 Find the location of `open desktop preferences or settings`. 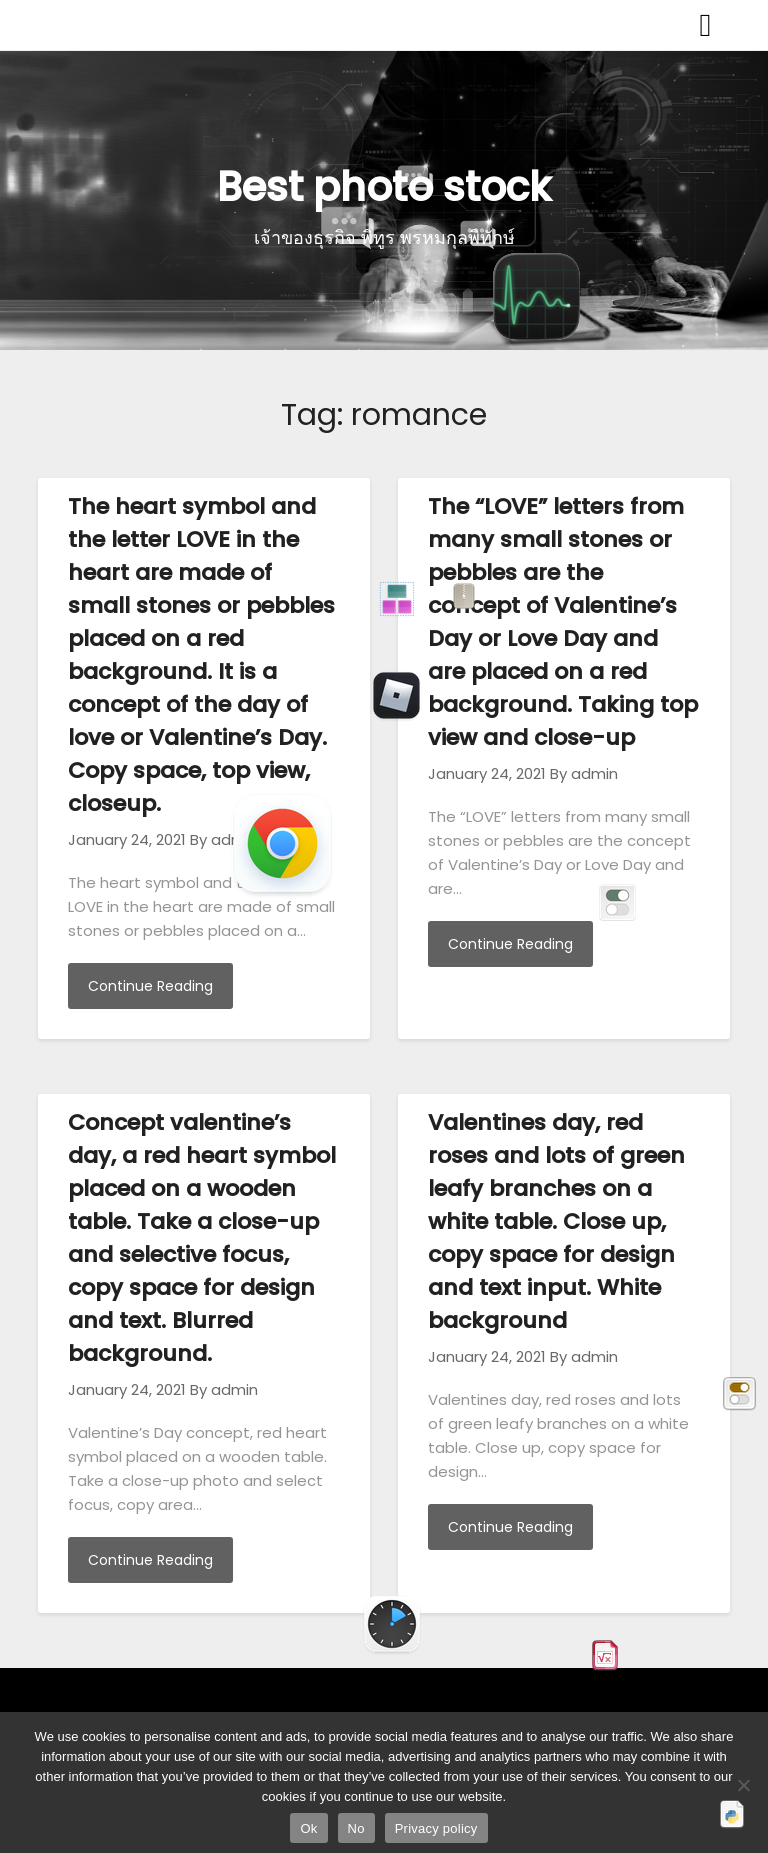

open desktop preferences or settings is located at coordinates (739, 1393).